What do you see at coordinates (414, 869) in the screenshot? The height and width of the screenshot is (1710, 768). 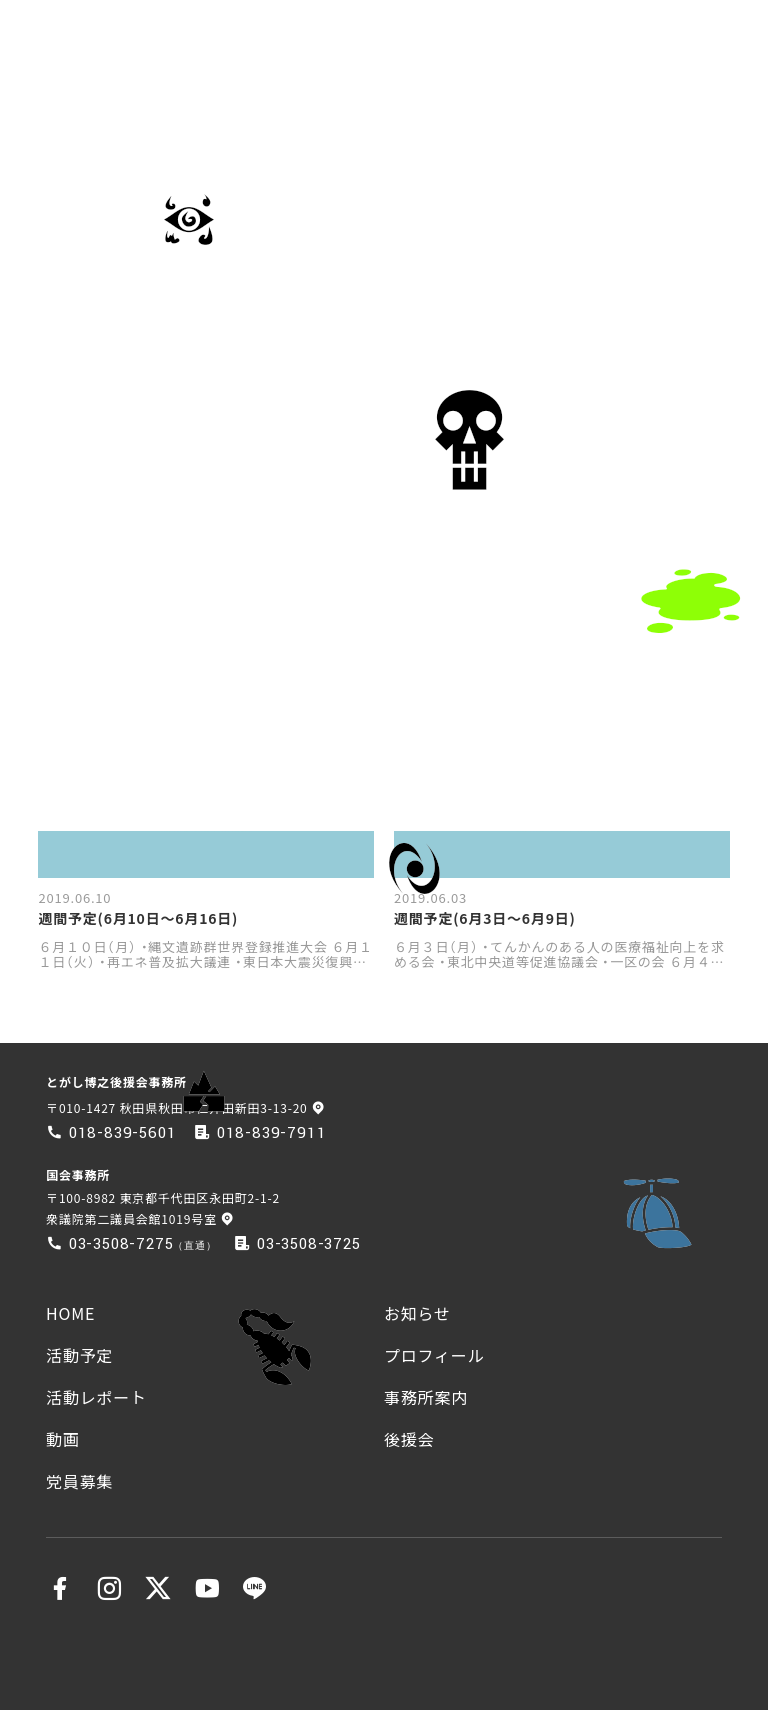 I see `activate focus or concentration mode` at bounding box center [414, 869].